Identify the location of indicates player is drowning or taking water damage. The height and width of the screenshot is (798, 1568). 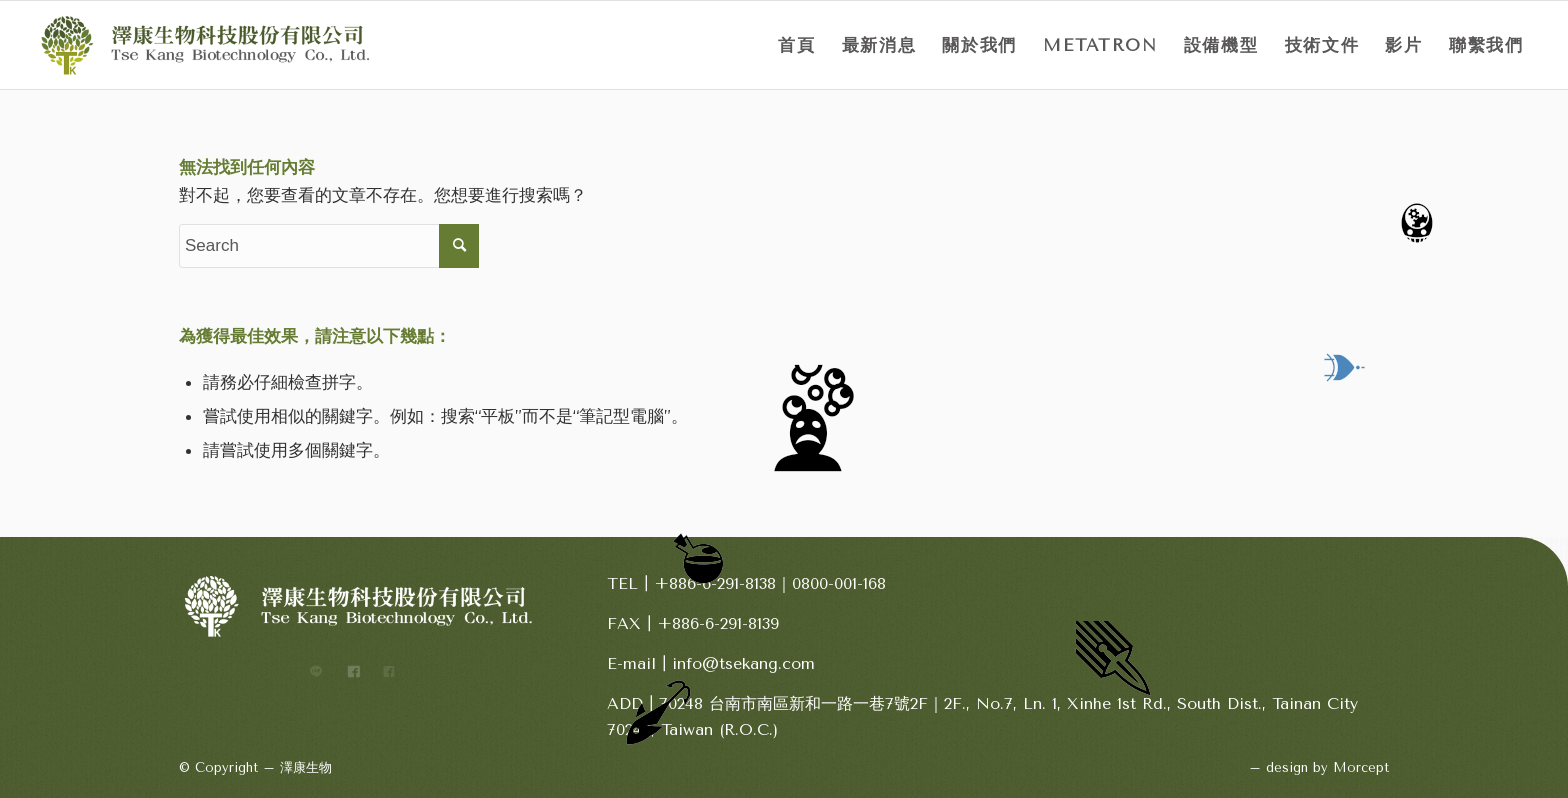
(808, 418).